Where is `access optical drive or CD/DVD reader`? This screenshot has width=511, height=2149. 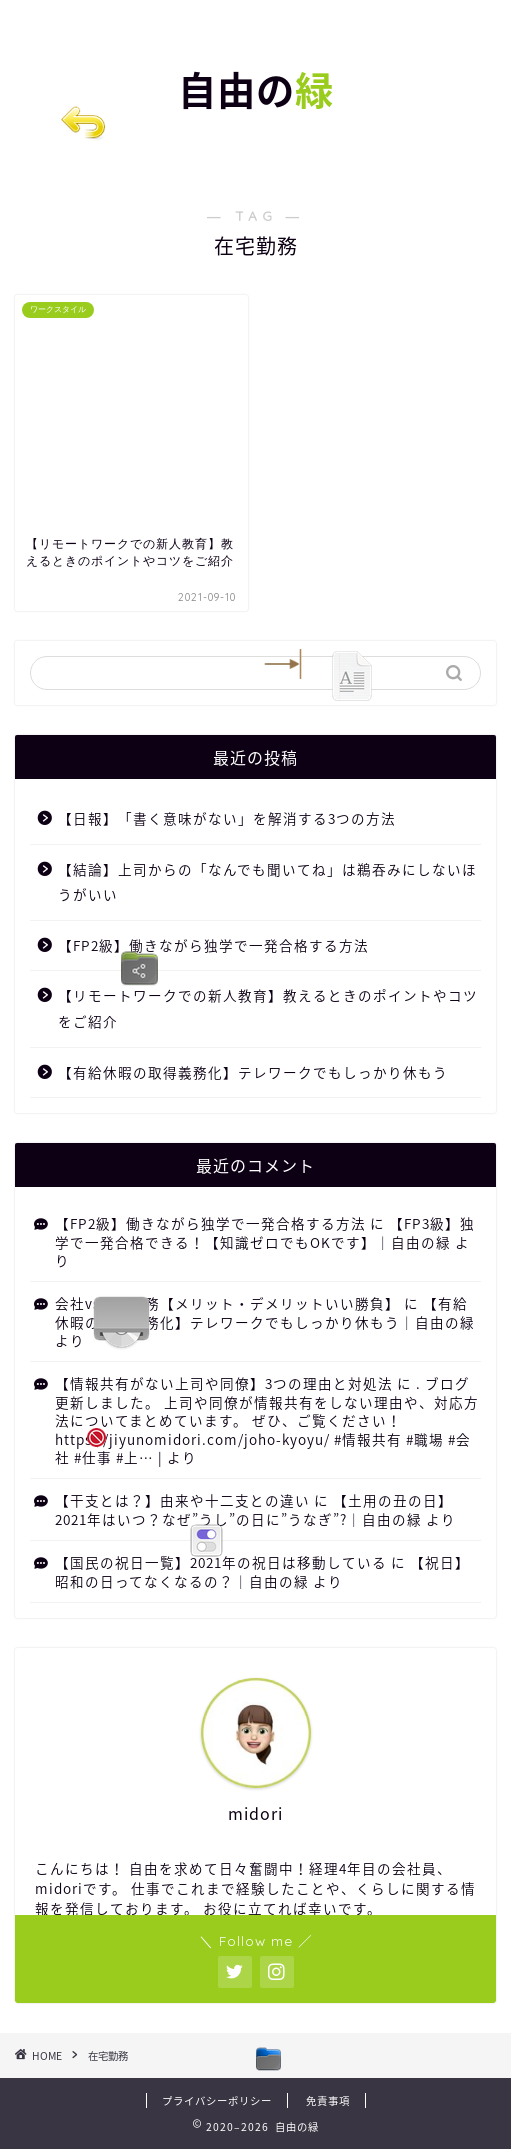 access optical drive or CD/DVD reader is located at coordinates (121, 1318).